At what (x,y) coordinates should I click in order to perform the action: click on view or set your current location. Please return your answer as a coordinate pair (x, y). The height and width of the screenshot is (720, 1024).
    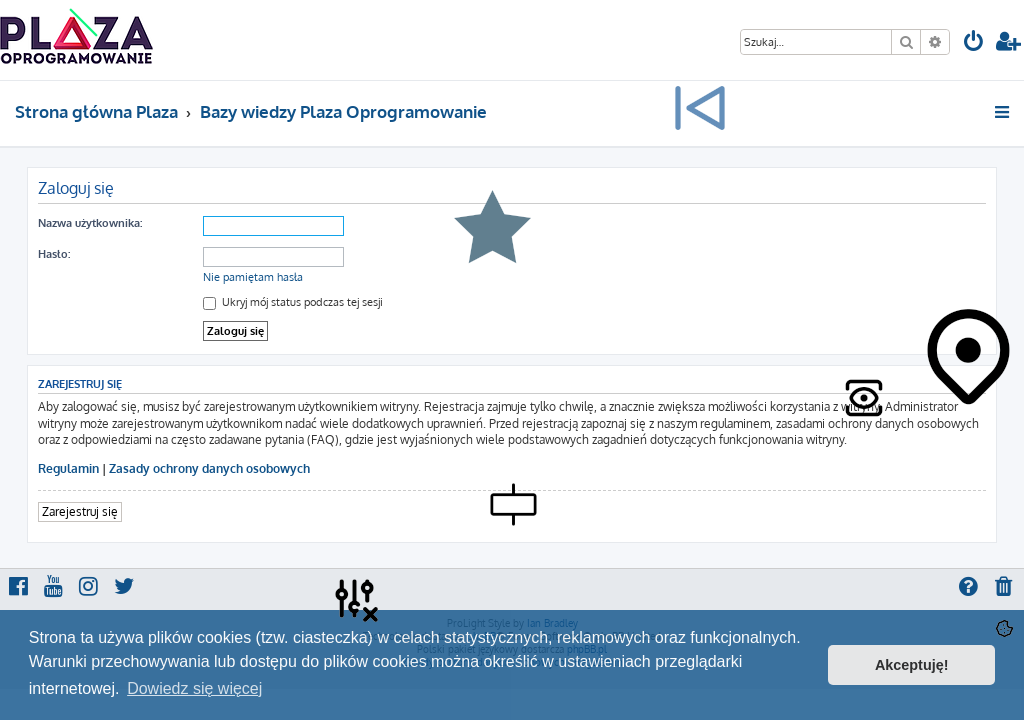
    Looking at the image, I should click on (968, 356).